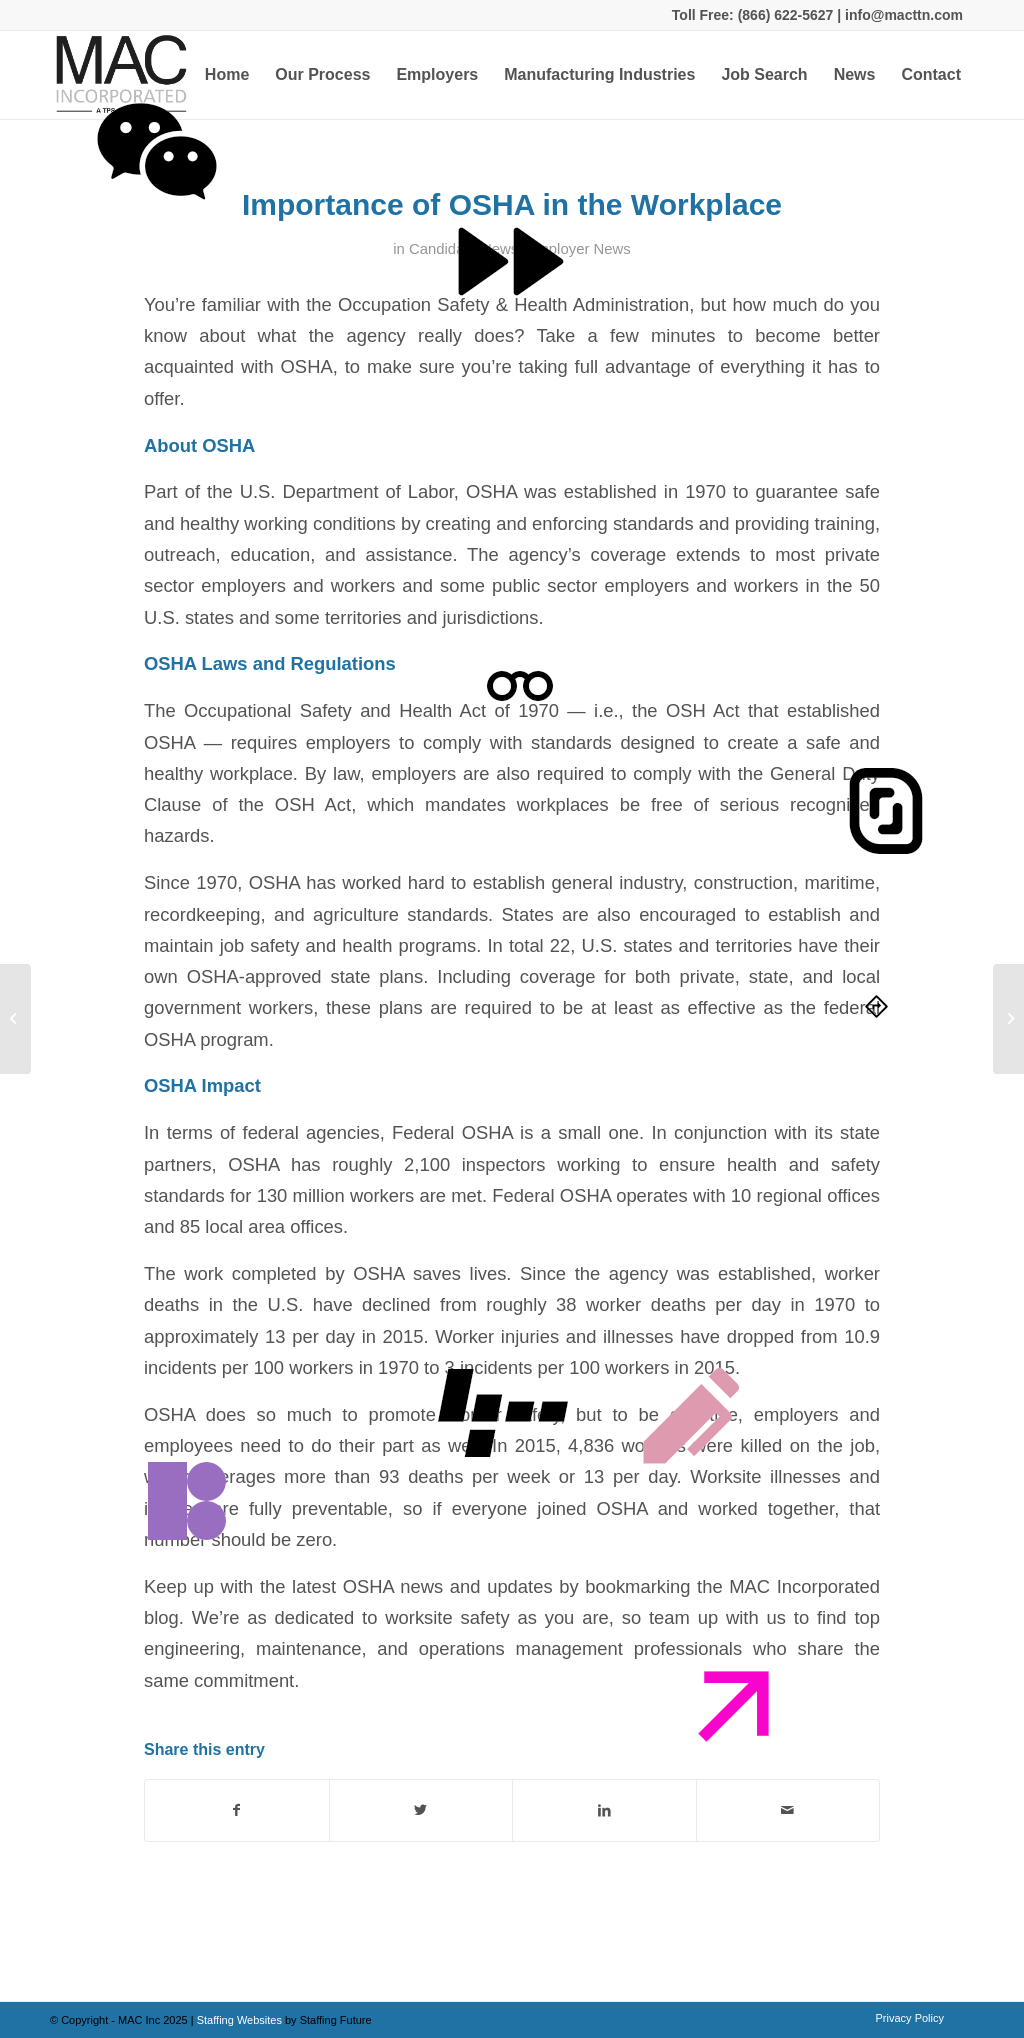 The image size is (1024, 2038). I want to click on icons8 logo, so click(187, 1501).